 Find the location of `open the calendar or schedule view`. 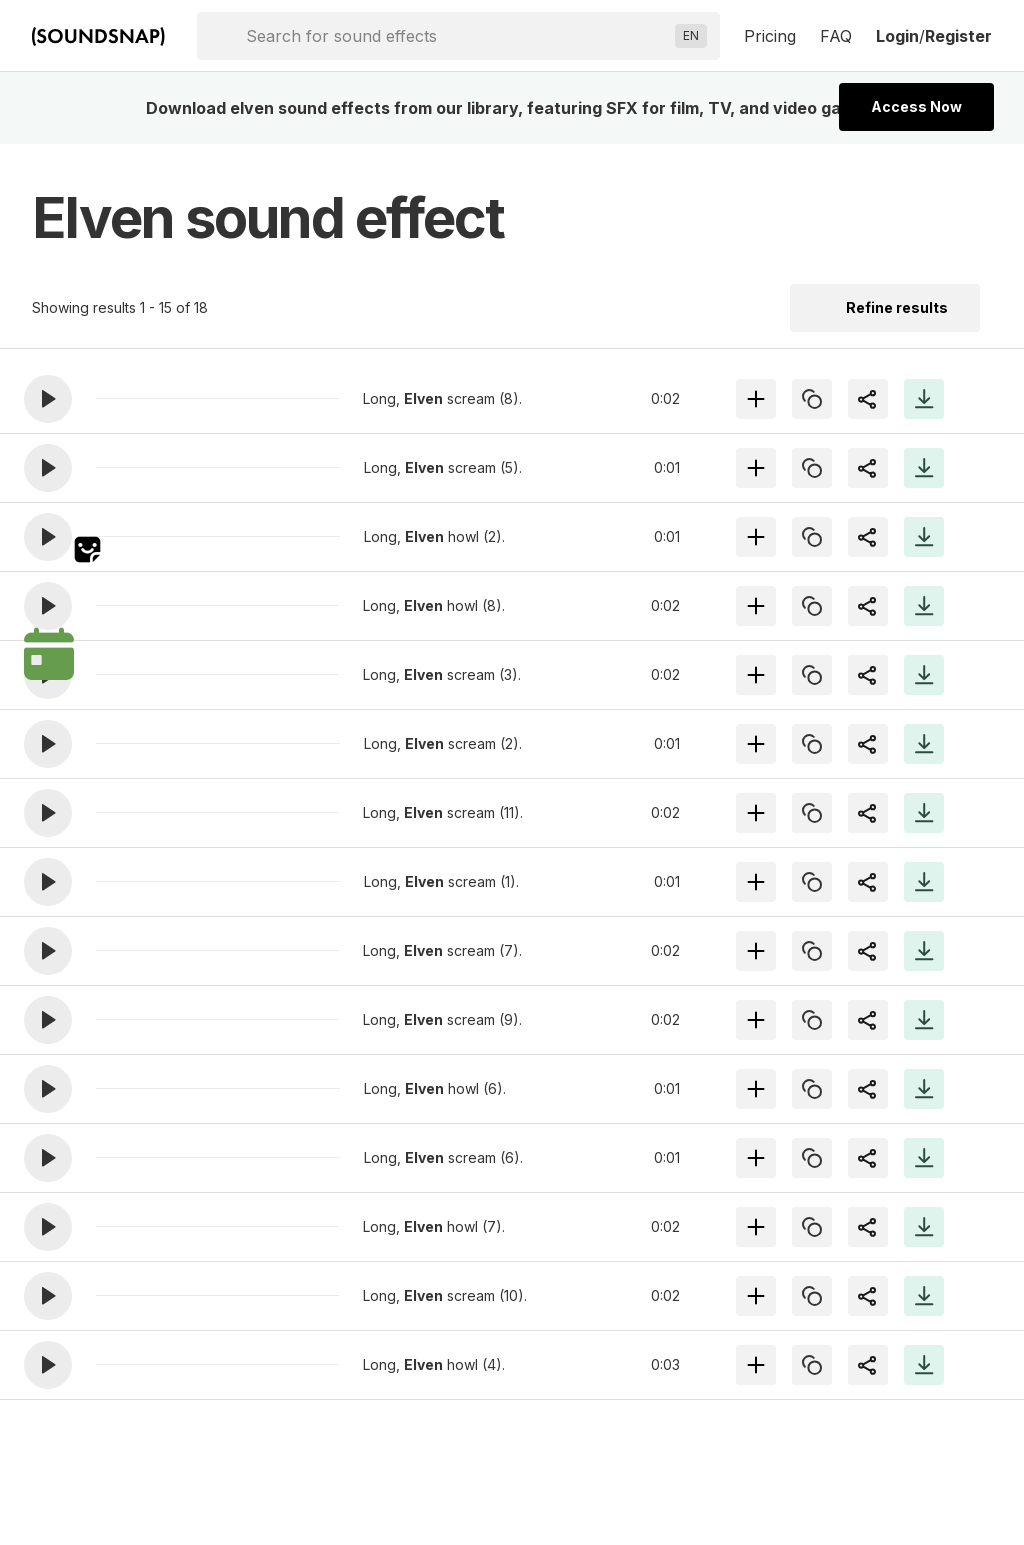

open the calendar or schedule view is located at coordinates (49, 655).